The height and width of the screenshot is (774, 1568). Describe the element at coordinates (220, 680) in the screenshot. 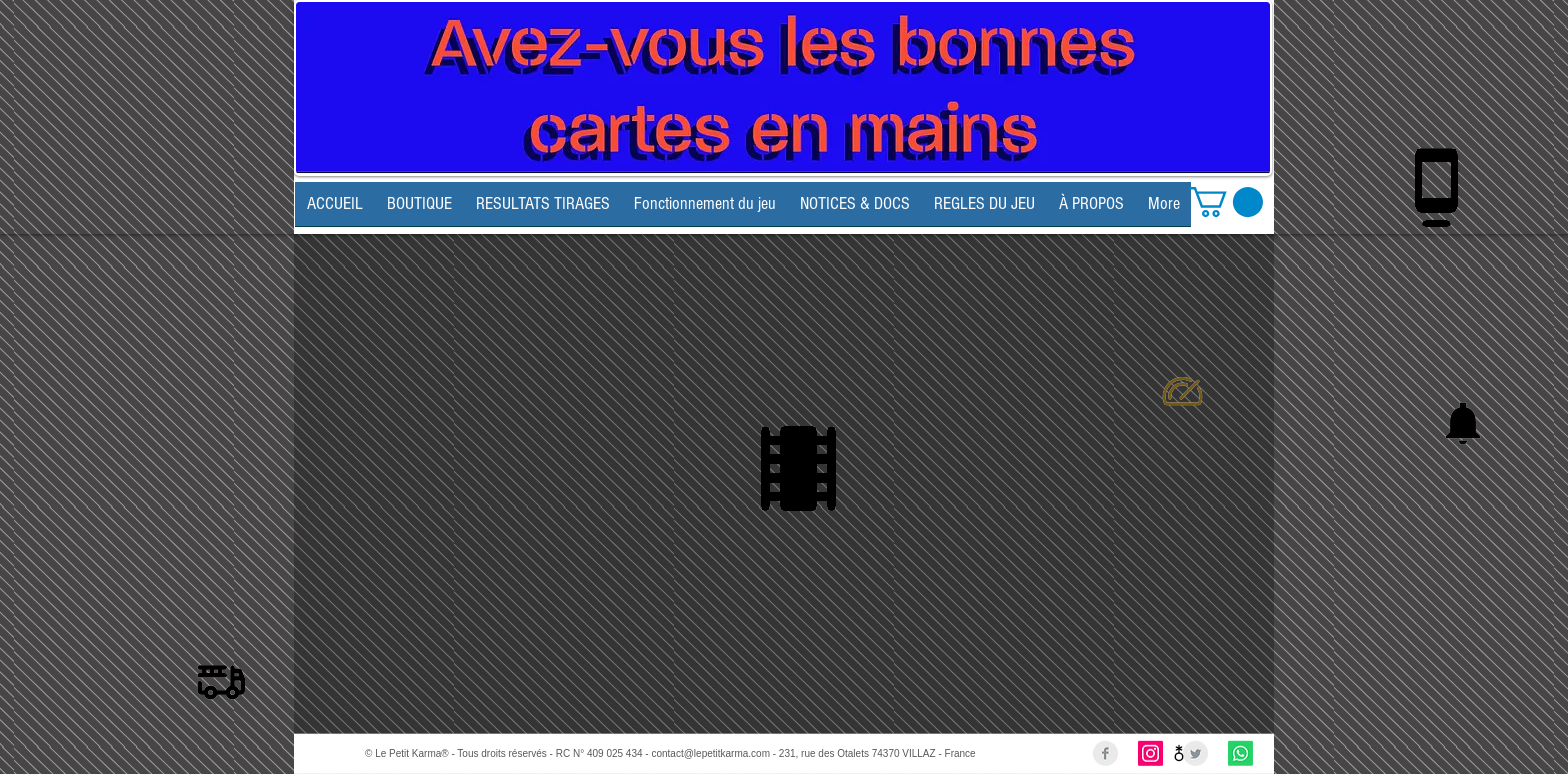

I see `emergency services or fire department contact` at that location.